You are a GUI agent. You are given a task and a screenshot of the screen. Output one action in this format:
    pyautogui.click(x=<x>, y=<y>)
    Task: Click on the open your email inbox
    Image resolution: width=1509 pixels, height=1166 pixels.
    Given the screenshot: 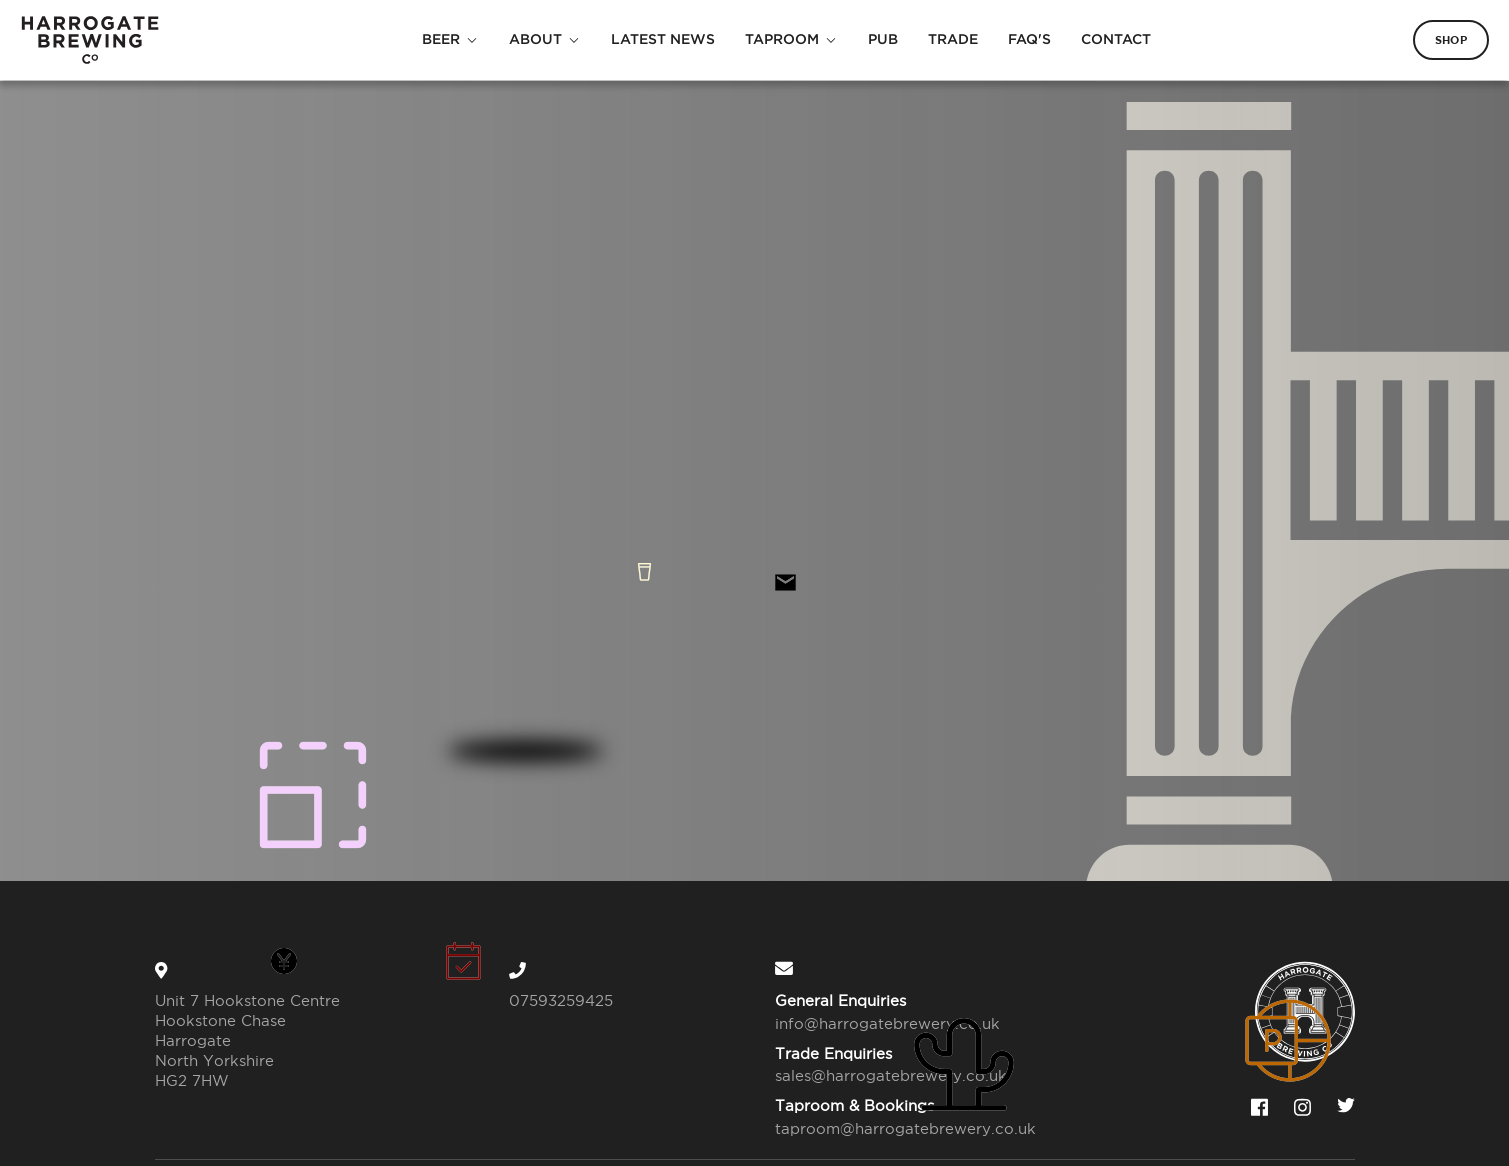 What is the action you would take?
    pyautogui.click(x=785, y=582)
    